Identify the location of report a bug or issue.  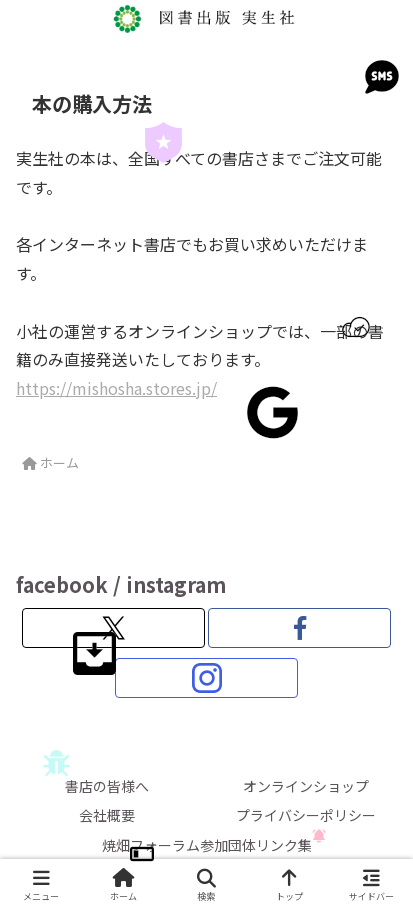
(56, 763).